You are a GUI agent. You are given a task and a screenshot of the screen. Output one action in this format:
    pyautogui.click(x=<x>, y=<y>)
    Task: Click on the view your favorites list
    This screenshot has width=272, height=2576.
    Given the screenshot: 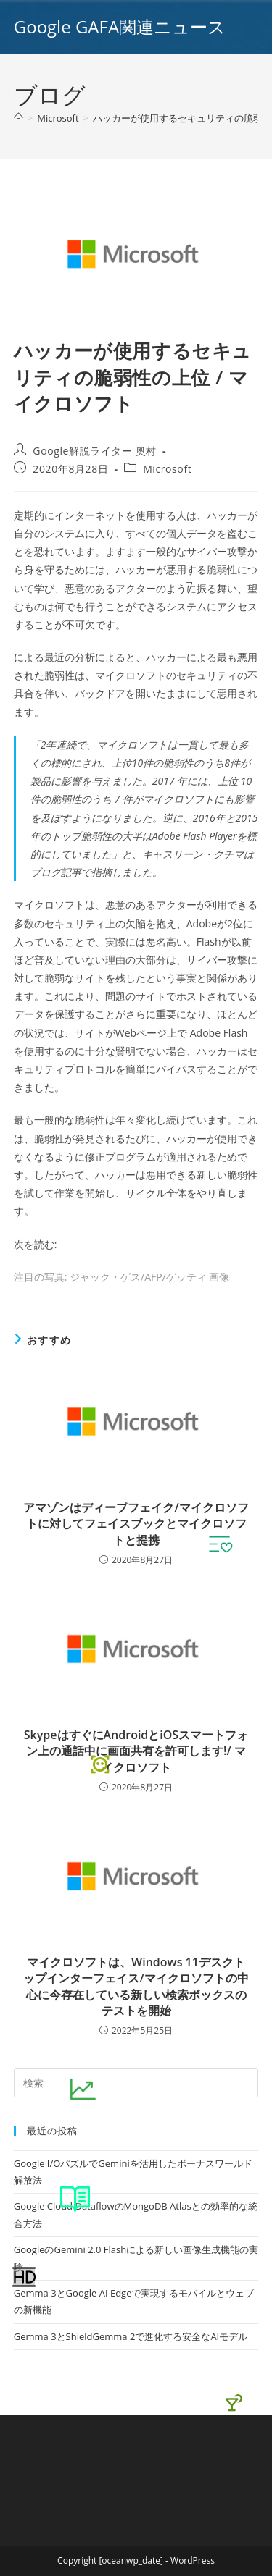 What is the action you would take?
    pyautogui.click(x=219, y=1544)
    